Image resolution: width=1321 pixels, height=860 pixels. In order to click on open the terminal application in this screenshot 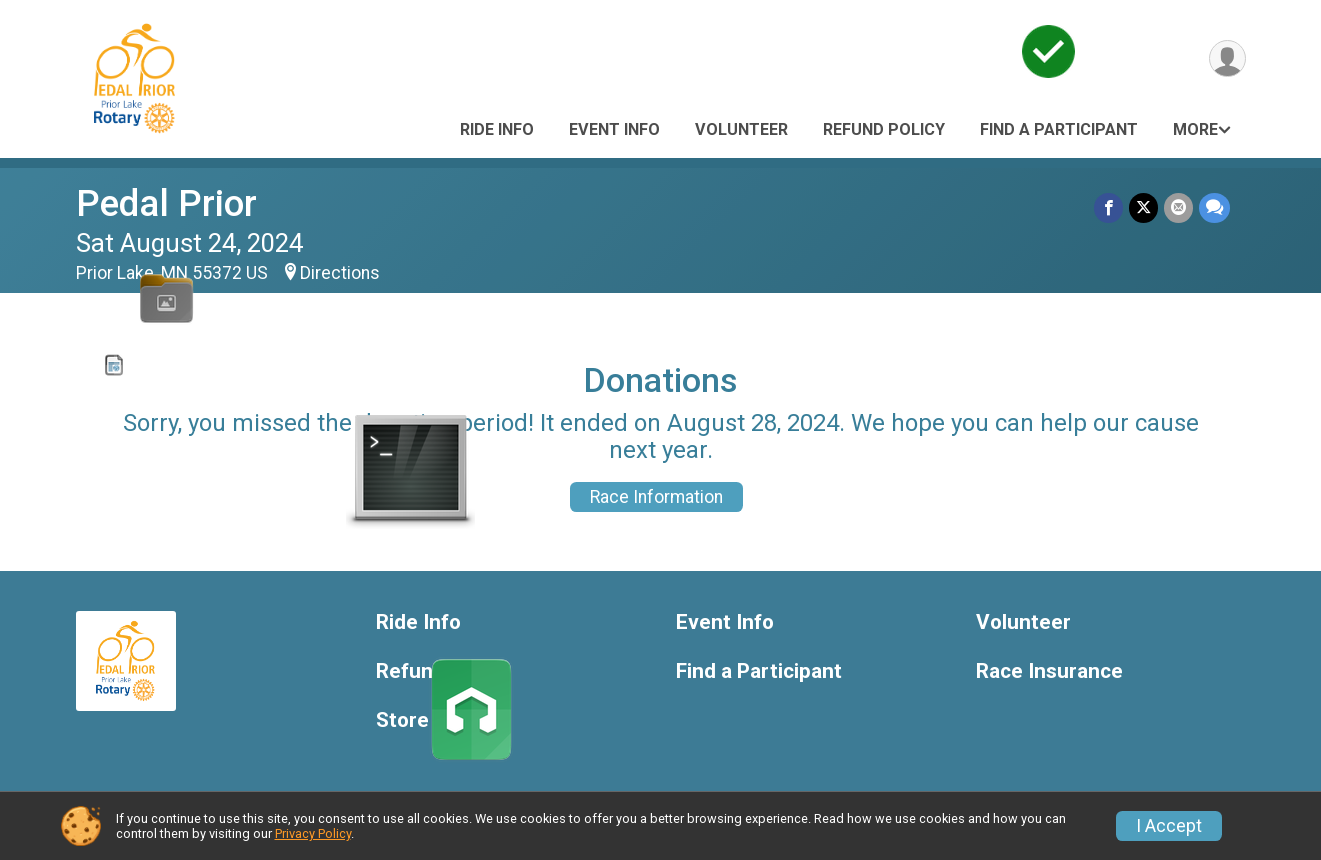, I will do `click(410, 464)`.